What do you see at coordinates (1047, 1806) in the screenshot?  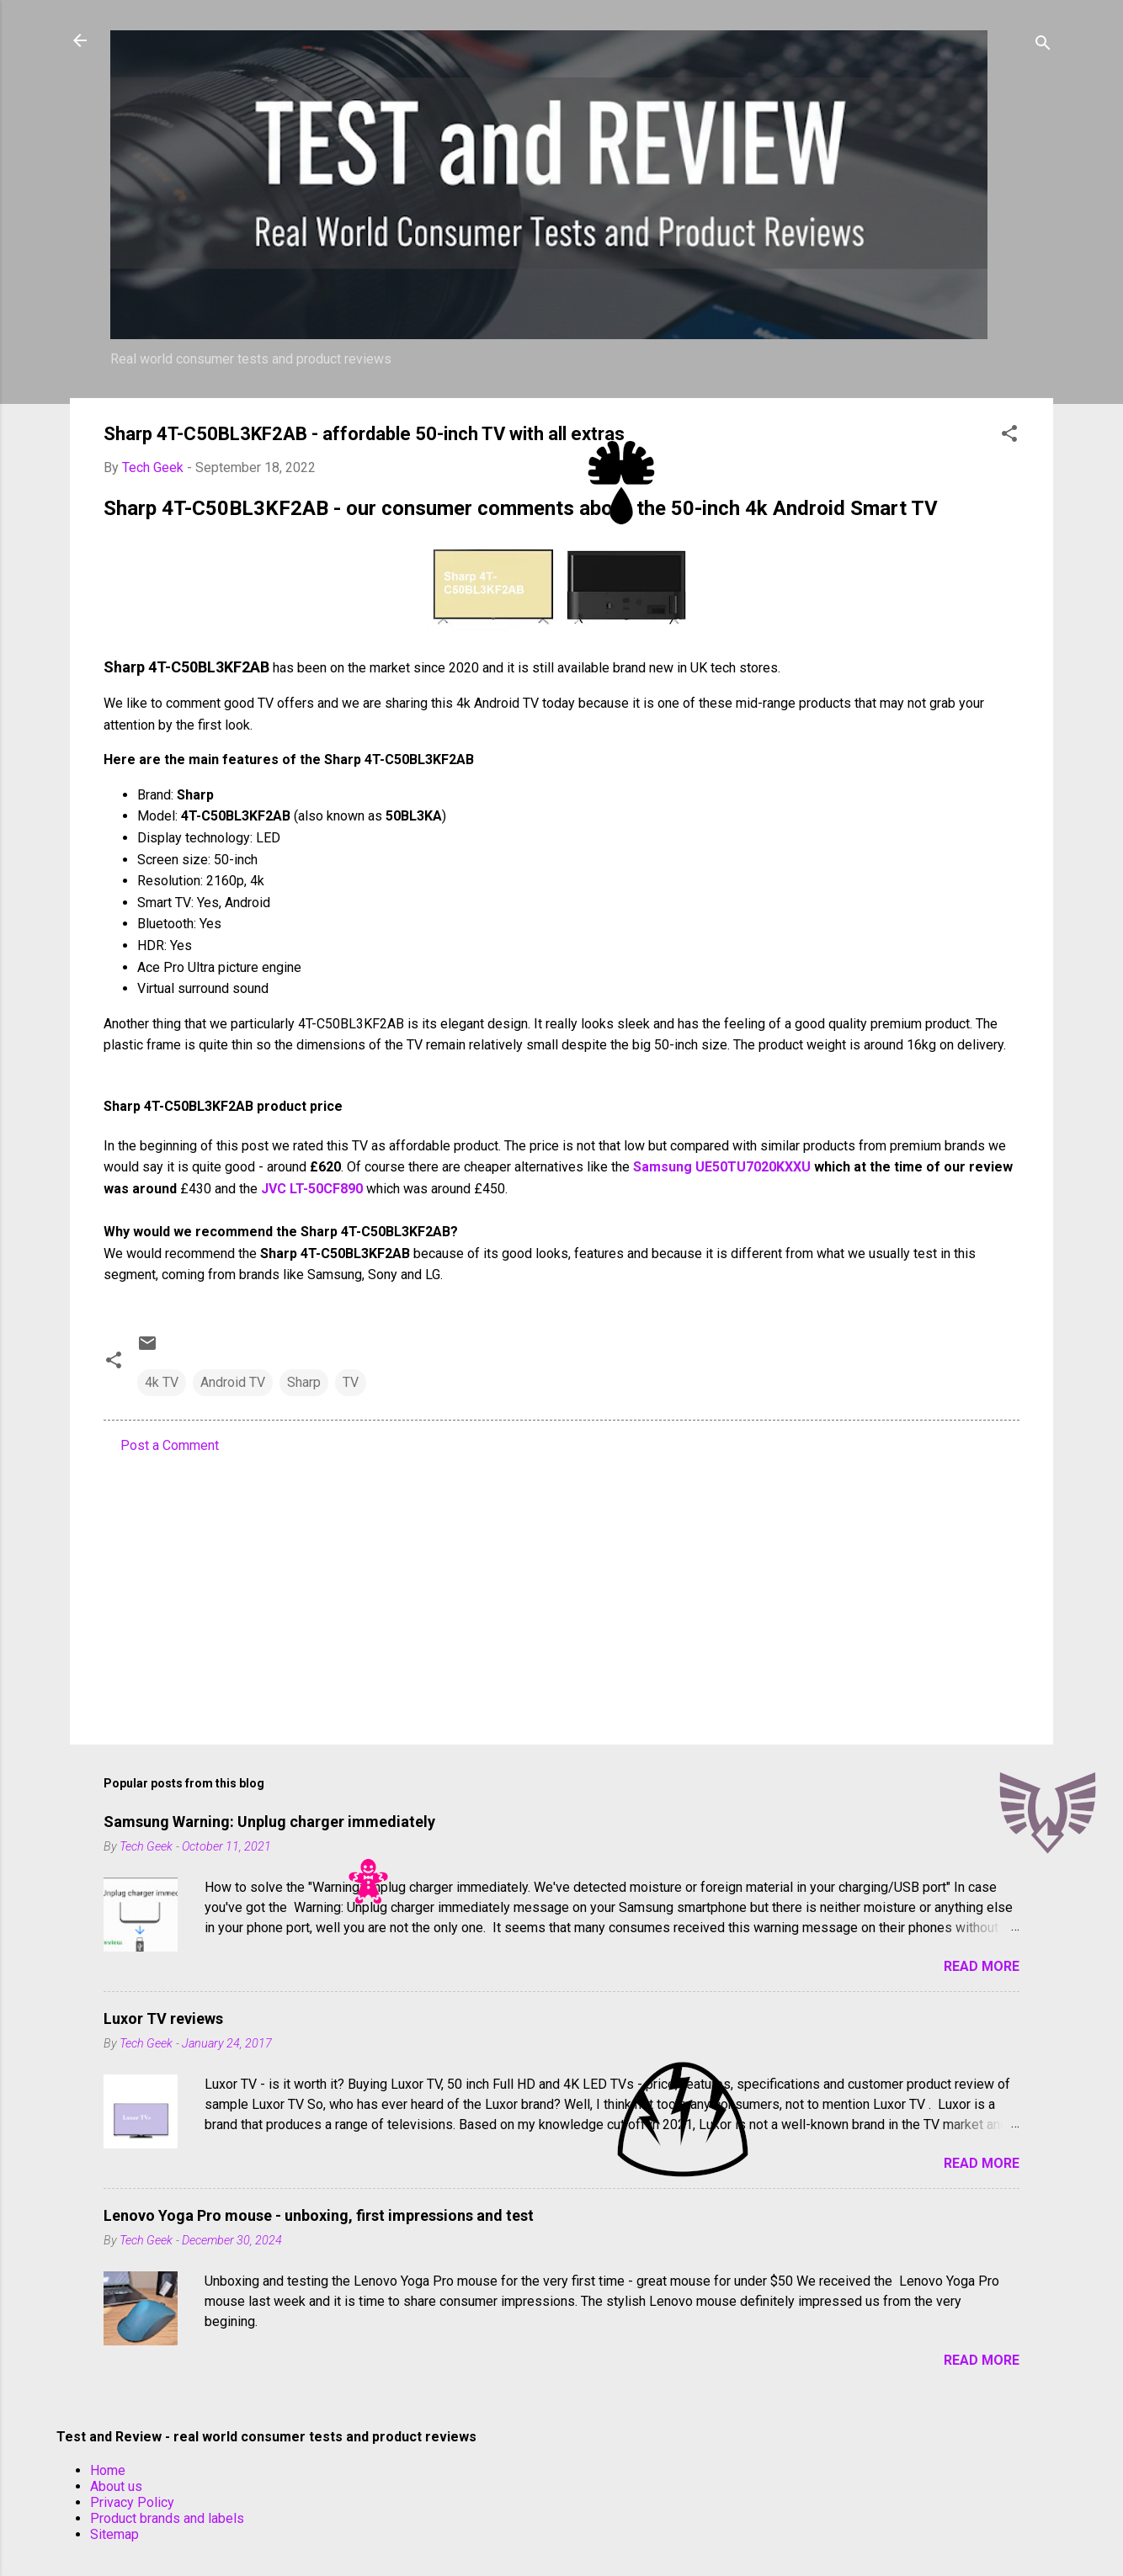 I see `guild or faction emblem in a game interface` at bounding box center [1047, 1806].